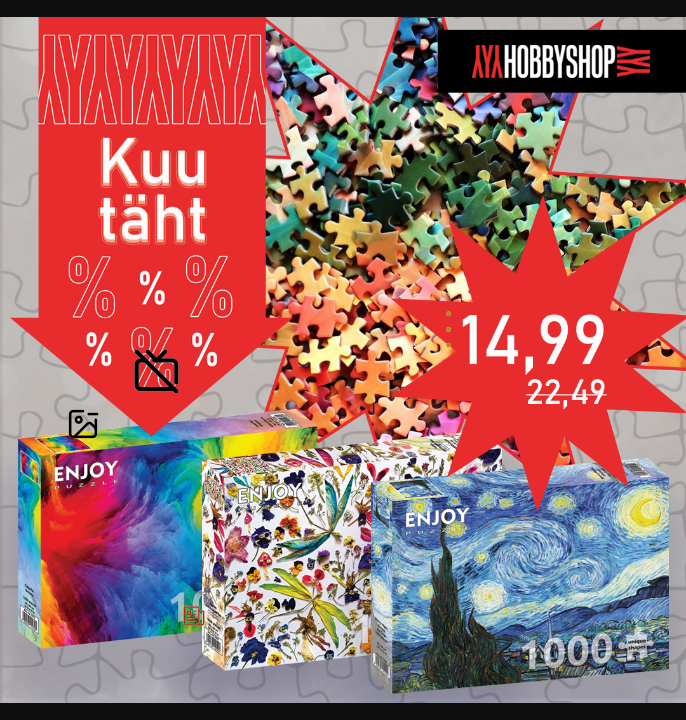 The image size is (686, 720). Describe the element at coordinates (83, 424) in the screenshot. I see `remove an image from the collection` at that location.